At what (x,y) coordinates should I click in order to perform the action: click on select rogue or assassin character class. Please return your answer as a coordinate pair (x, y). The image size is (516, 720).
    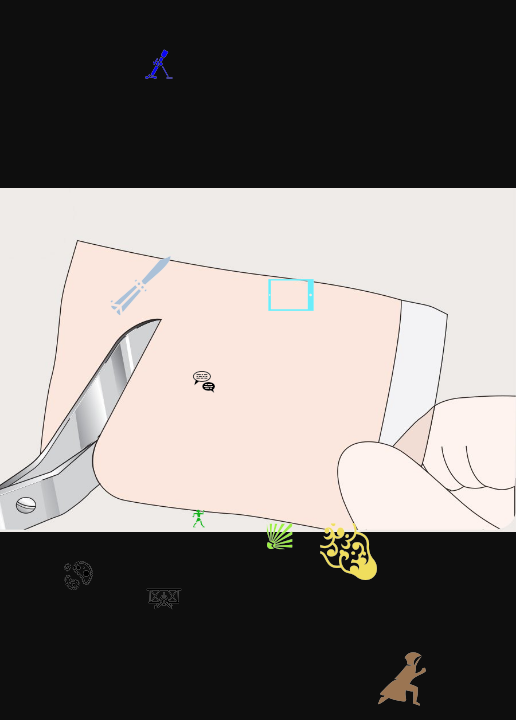
    Looking at the image, I should click on (402, 679).